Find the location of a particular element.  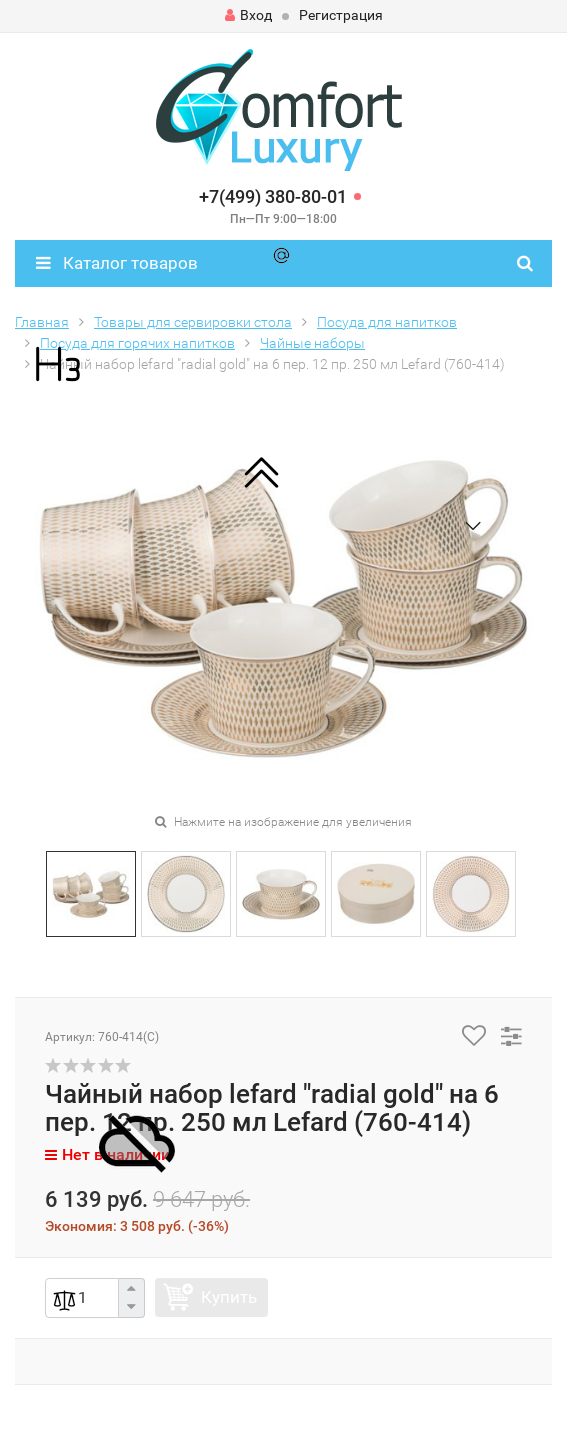

scroll to top of page is located at coordinates (261, 472).